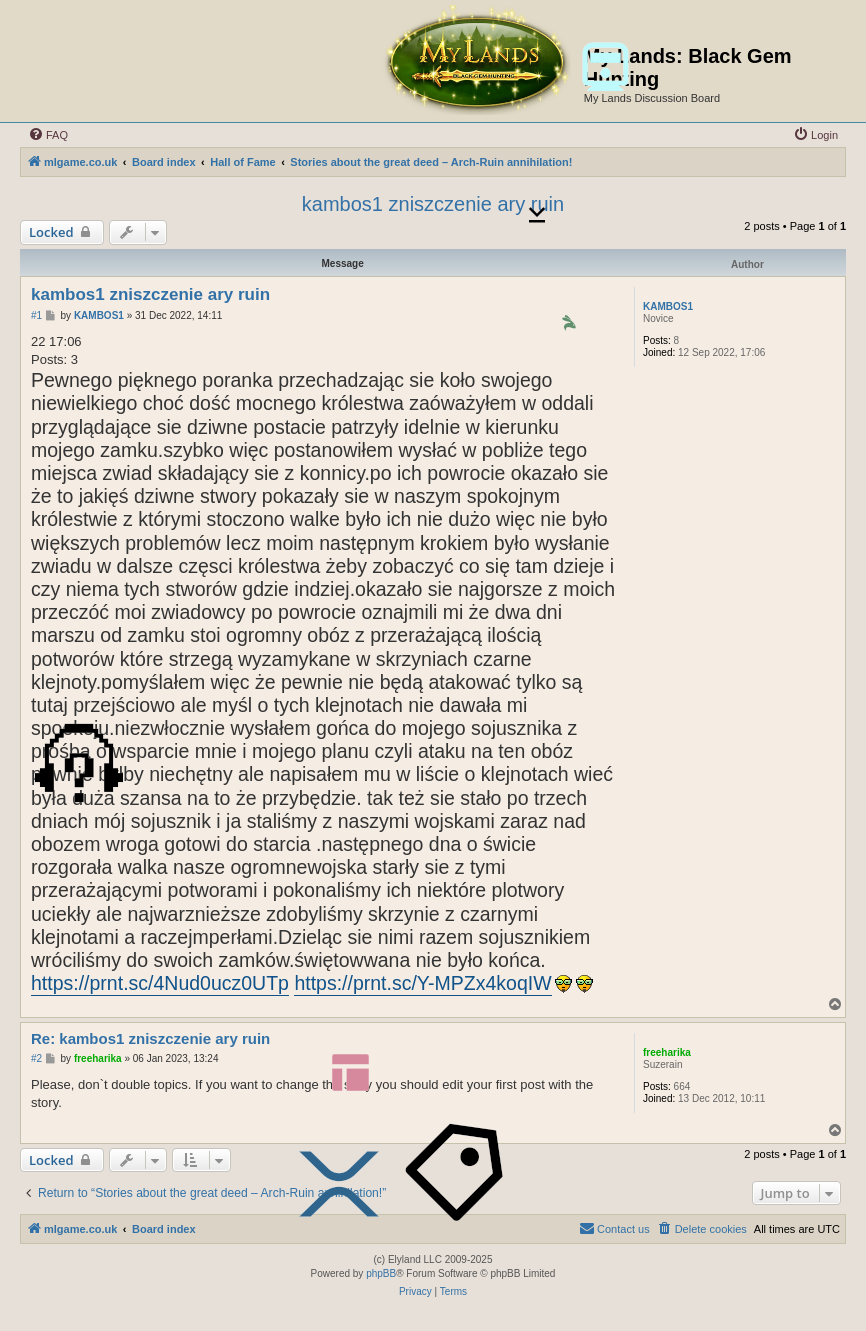 Image resolution: width=866 pixels, height=1331 pixels. What do you see at coordinates (569, 323) in the screenshot?
I see `keploy brand logo` at bounding box center [569, 323].